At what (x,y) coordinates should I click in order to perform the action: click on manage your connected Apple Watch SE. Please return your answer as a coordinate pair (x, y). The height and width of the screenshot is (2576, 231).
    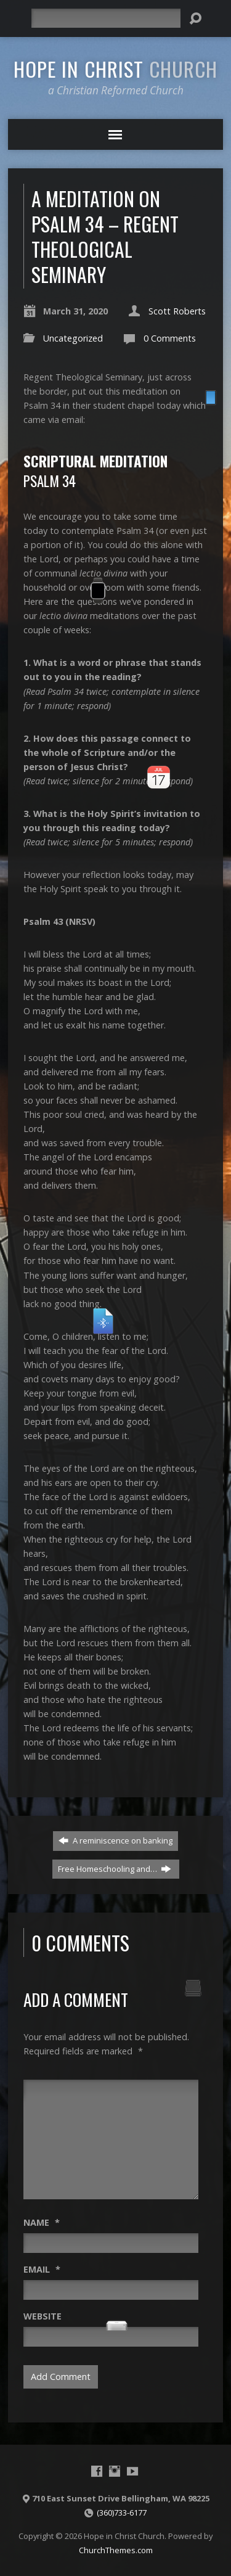
    Looking at the image, I should click on (98, 591).